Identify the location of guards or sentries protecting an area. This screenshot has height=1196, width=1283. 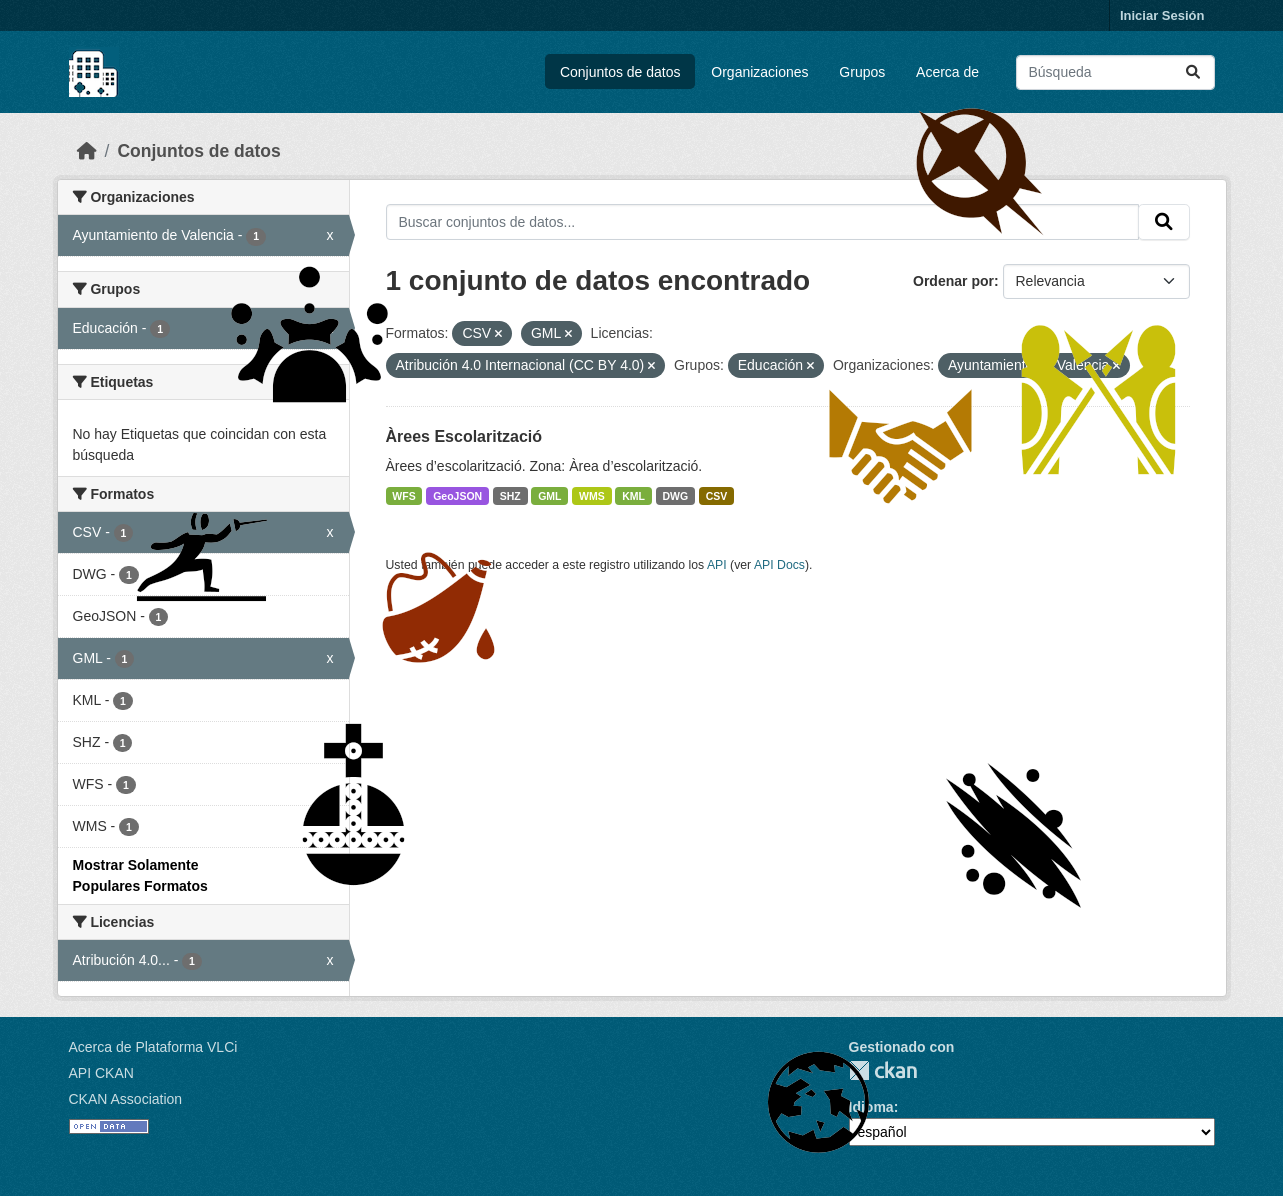
(1098, 397).